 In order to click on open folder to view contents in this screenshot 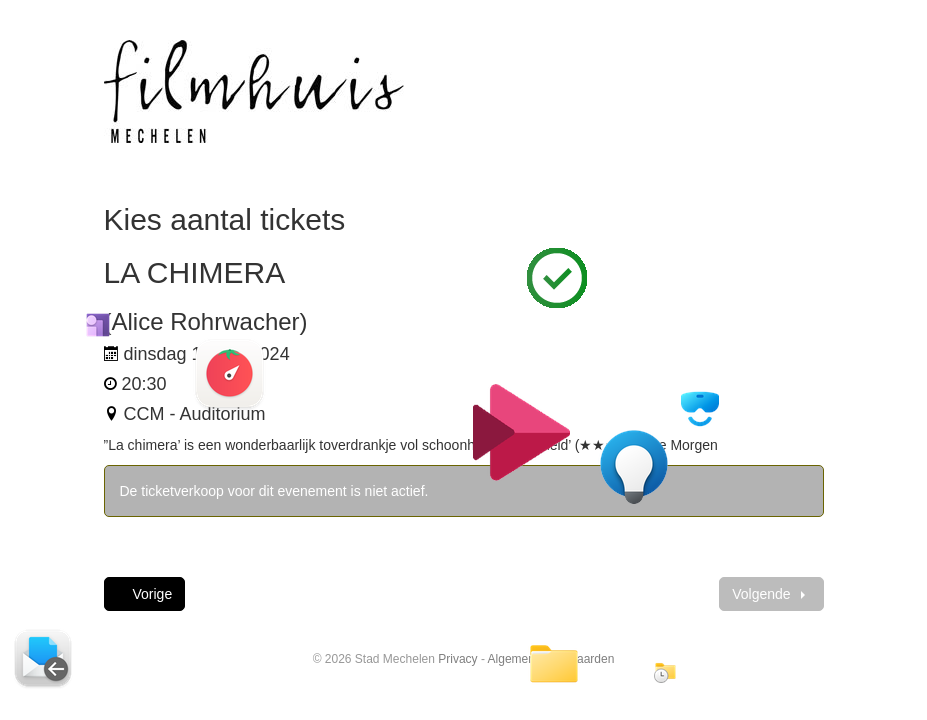, I will do `click(554, 665)`.